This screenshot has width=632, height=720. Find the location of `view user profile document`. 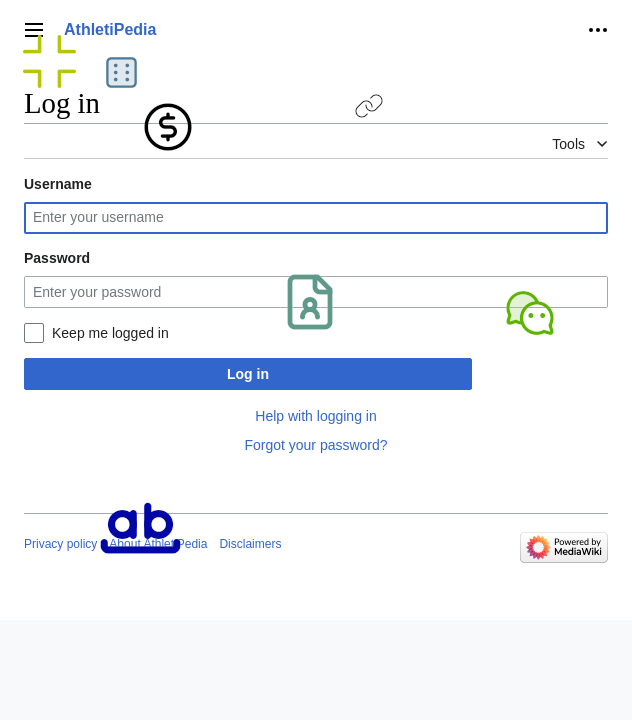

view user profile document is located at coordinates (310, 302).